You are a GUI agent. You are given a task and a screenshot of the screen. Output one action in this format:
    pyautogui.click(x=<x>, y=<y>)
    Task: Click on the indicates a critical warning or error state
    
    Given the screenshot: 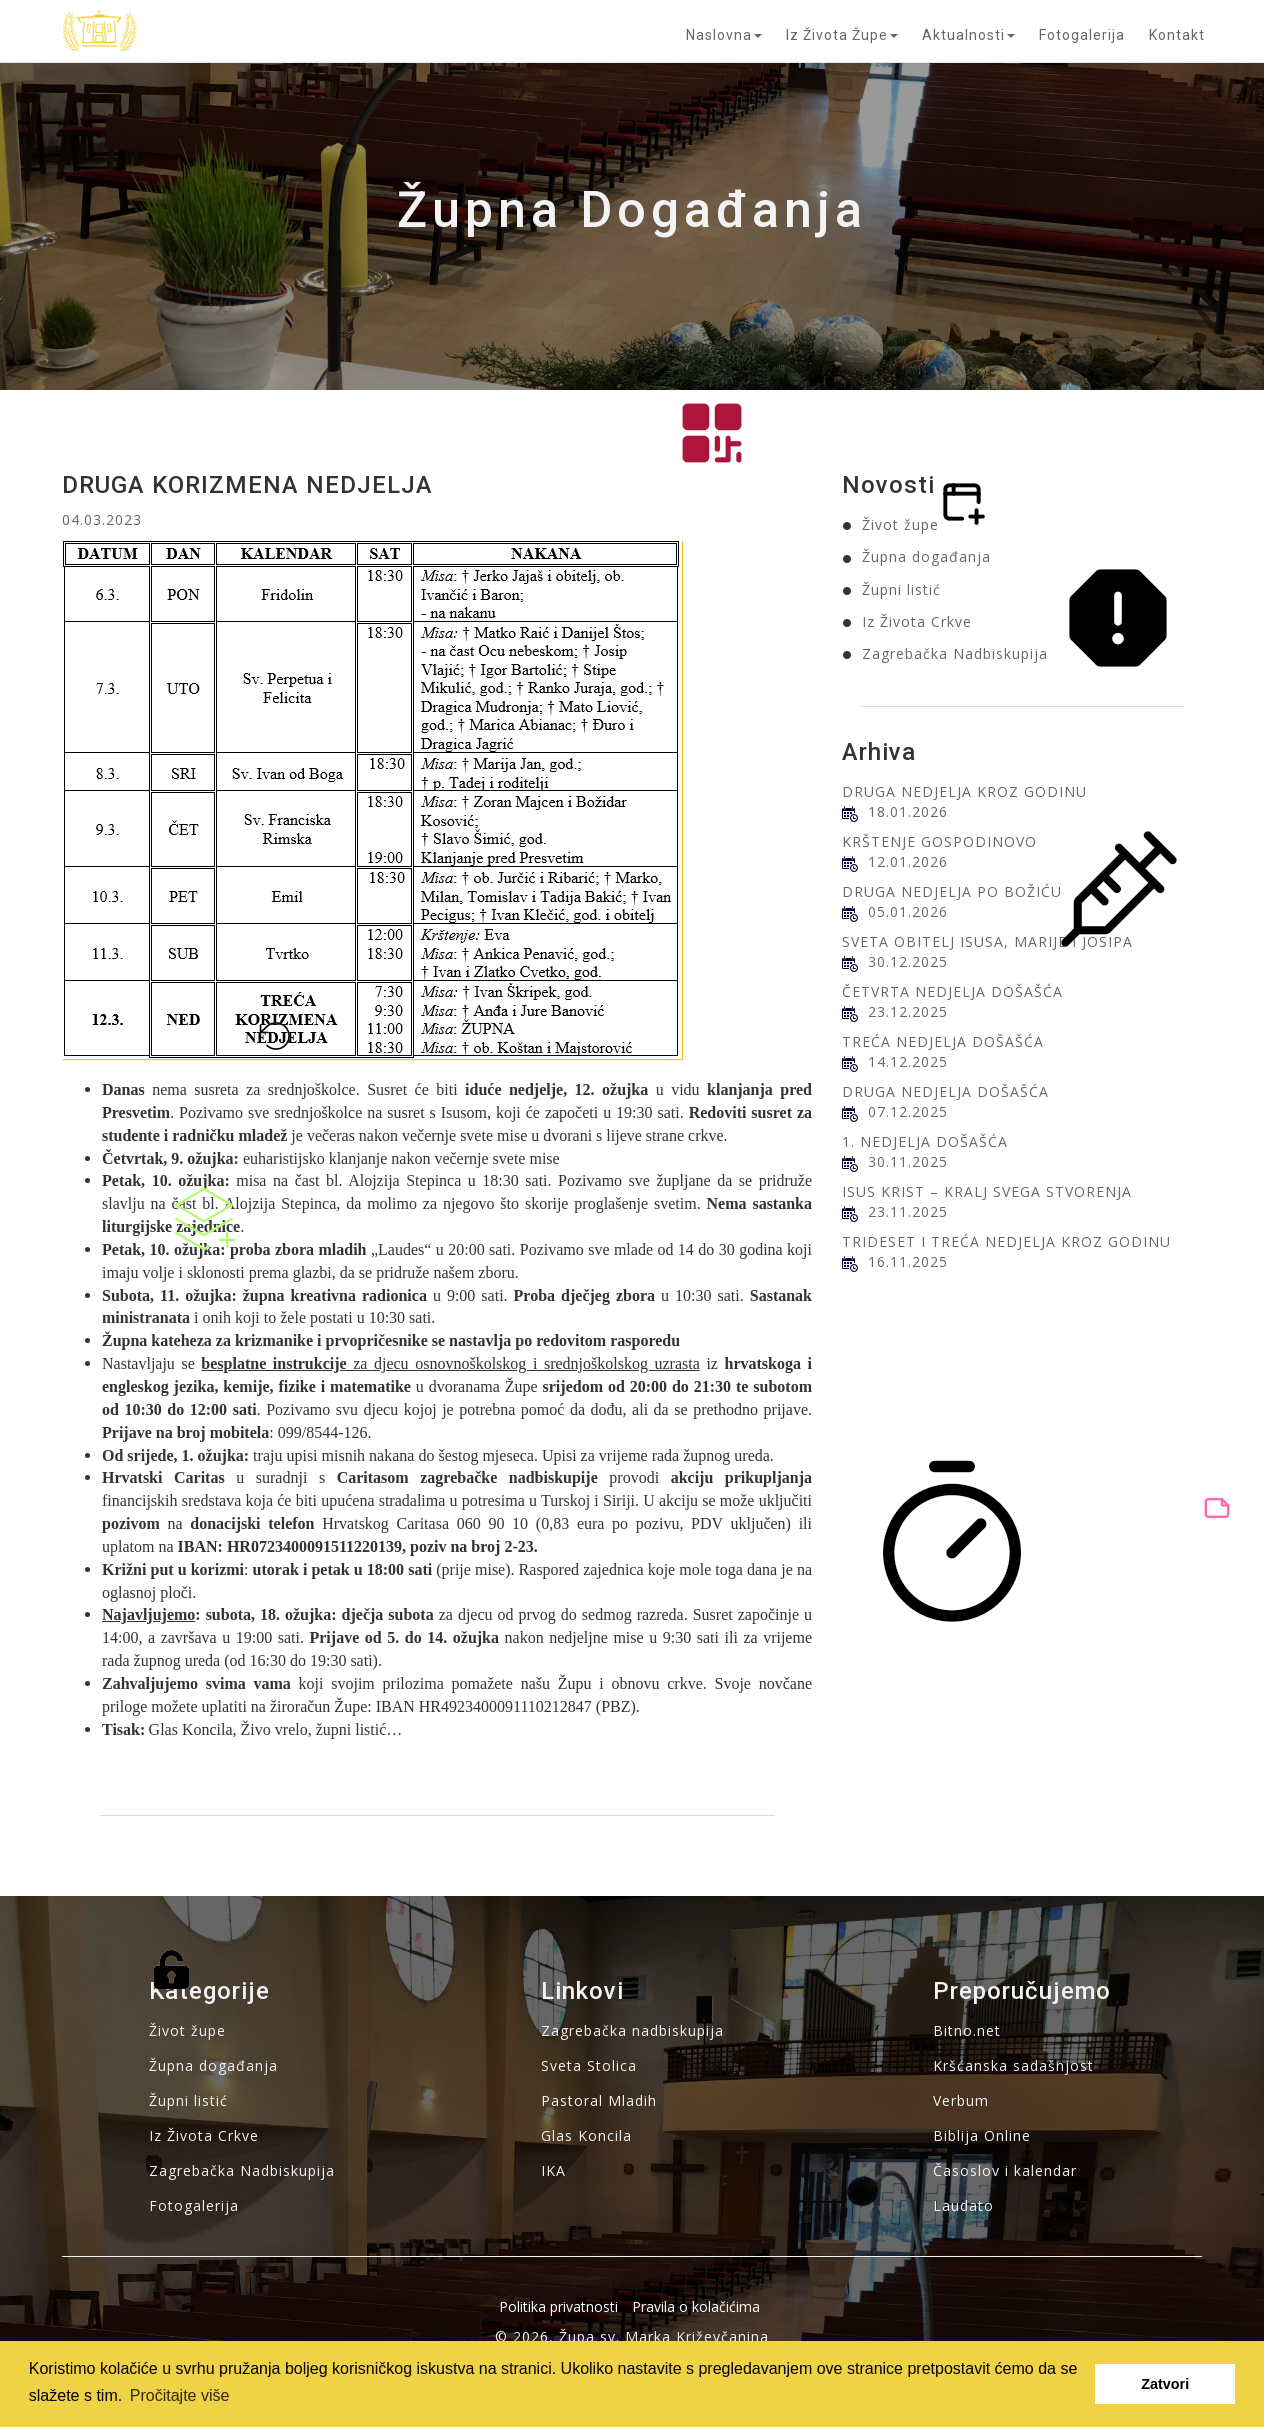 What is the action you would take?
    pyautogui.click(x=1118, y=618)
    